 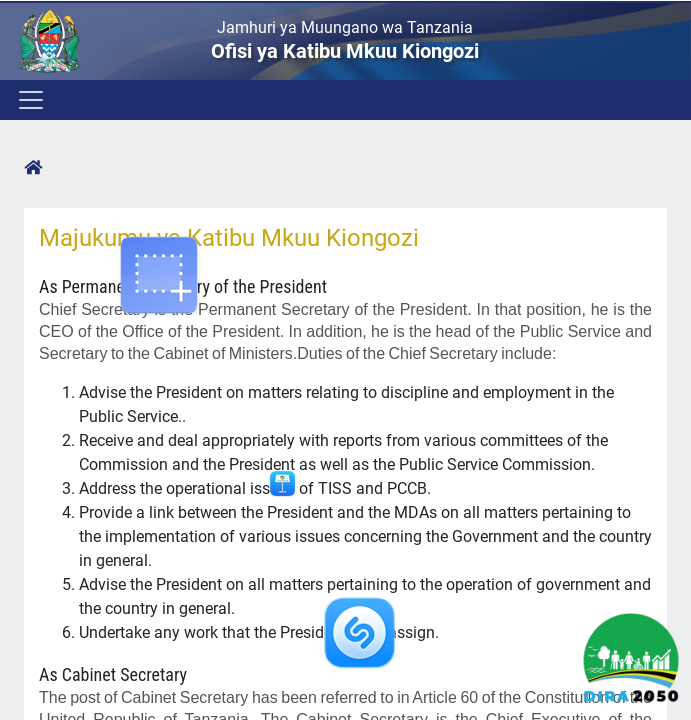 What do you see at coordinates (282, 483) in the screenshot?
I see `open Apple Keynote presentation app` at bounding box center [282, 483].